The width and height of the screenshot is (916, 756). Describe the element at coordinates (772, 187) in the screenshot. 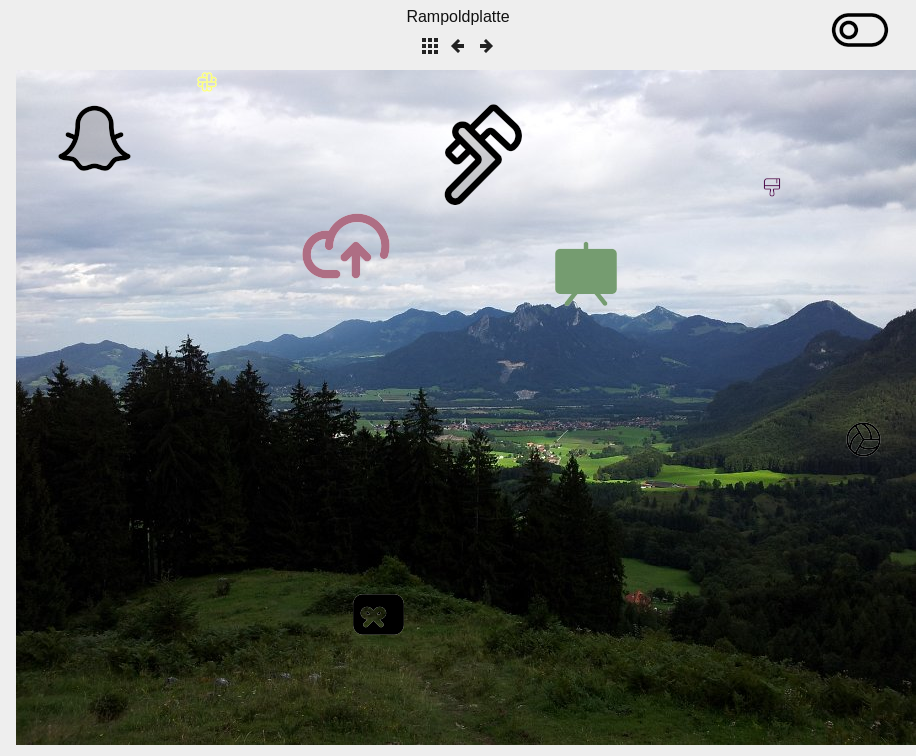

I see `access painting or drawing tools` at that location.